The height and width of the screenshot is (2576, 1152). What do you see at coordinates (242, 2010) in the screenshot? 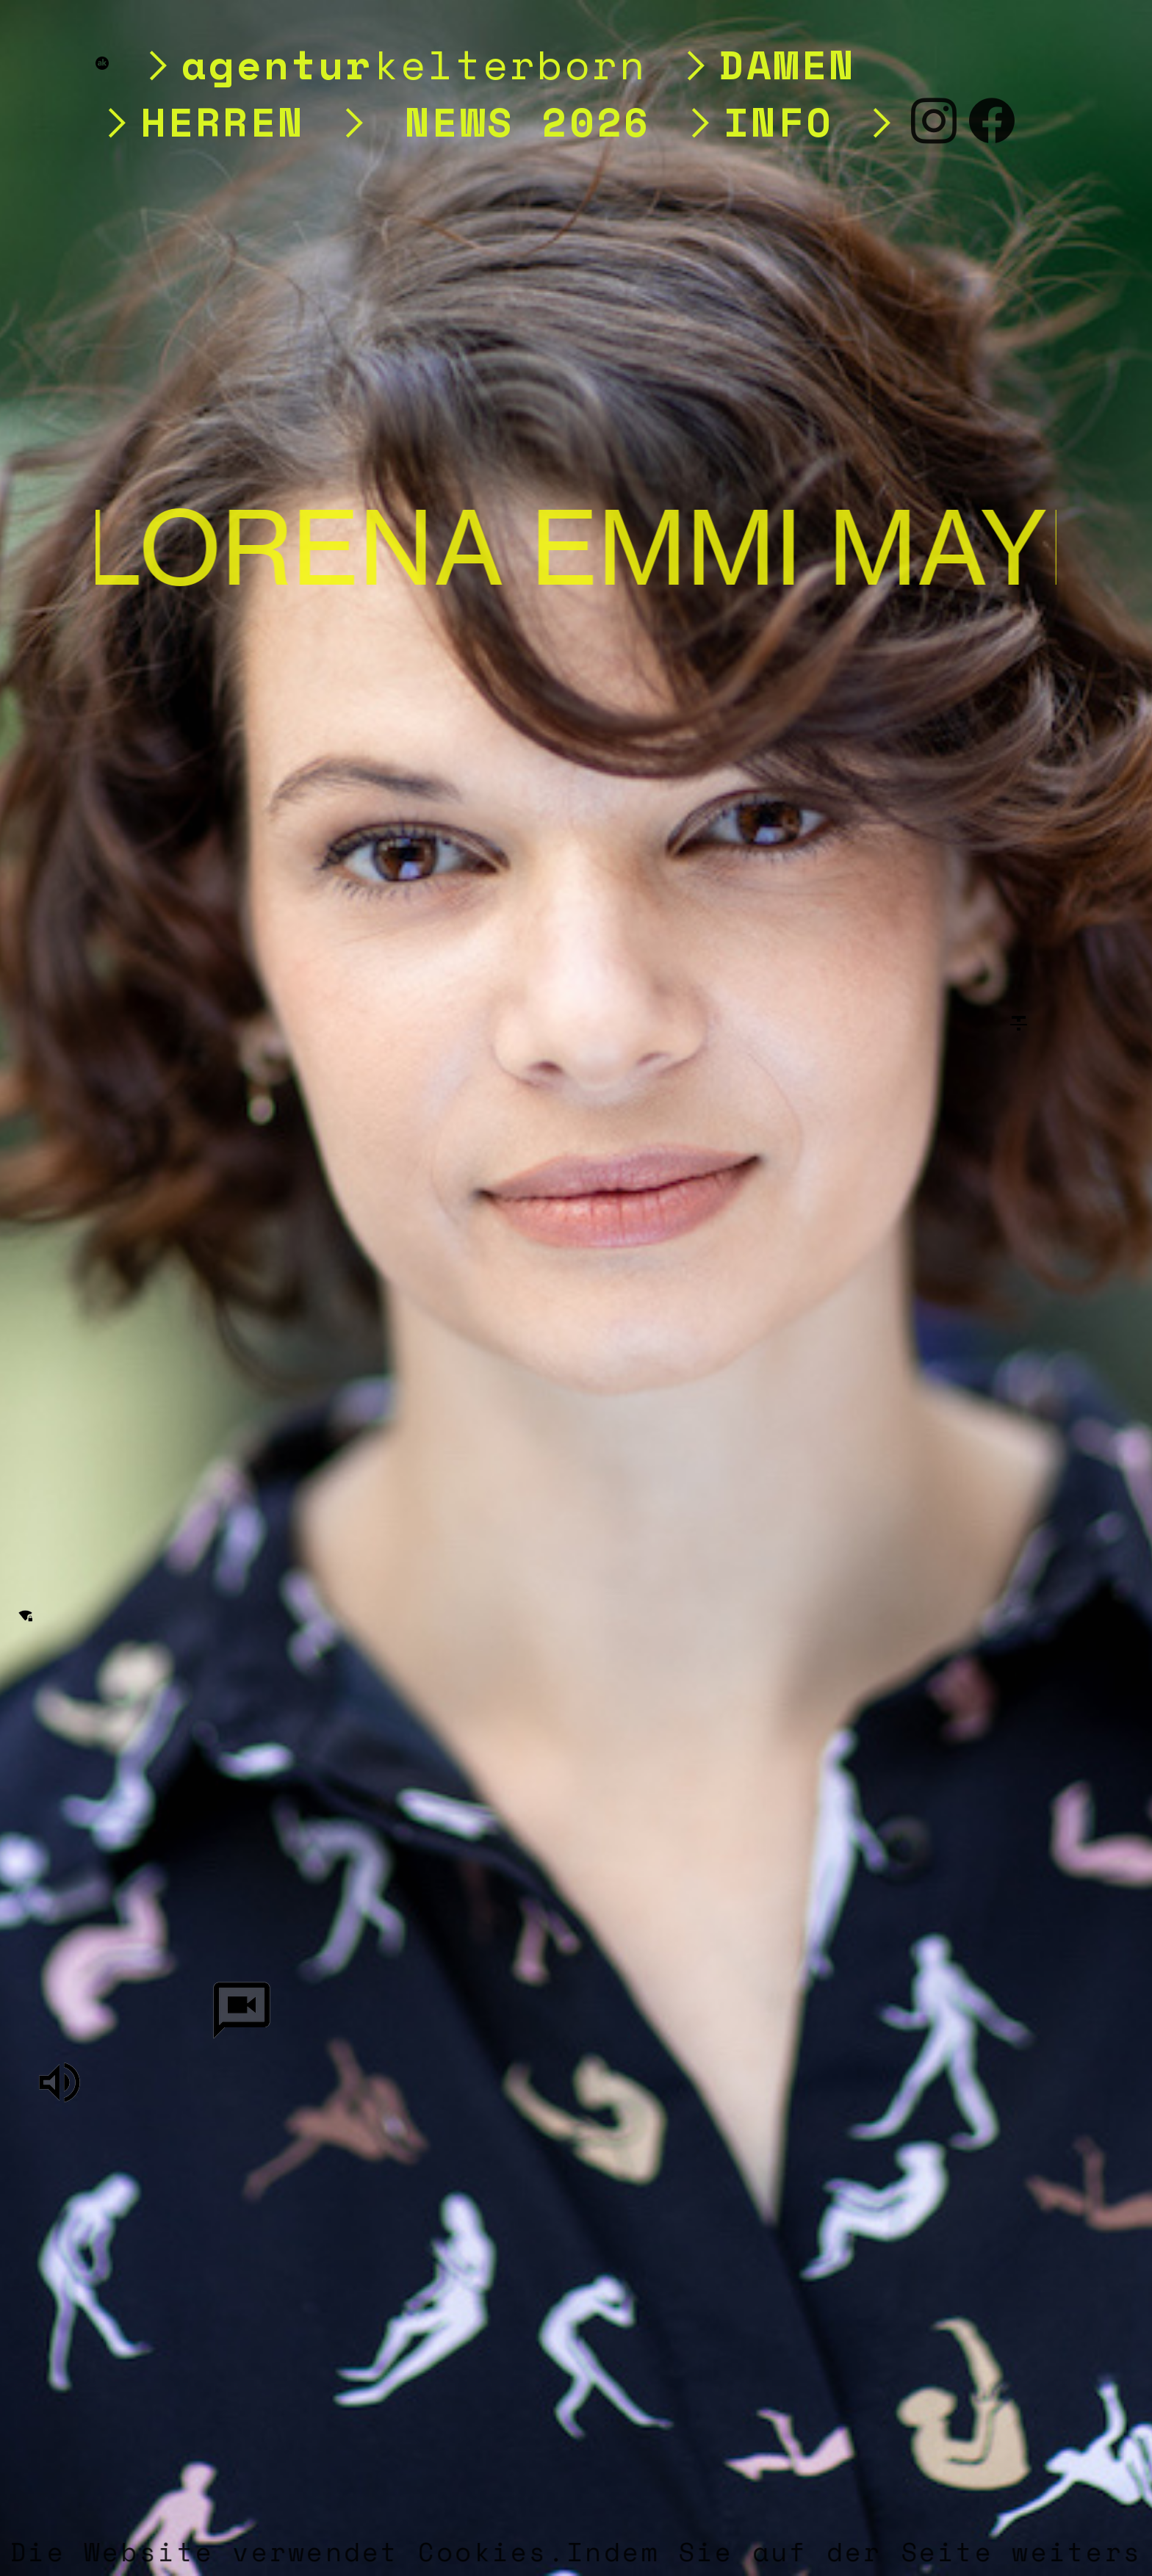
I see `start a video chat conversation` at bounding box center [242, 2010].